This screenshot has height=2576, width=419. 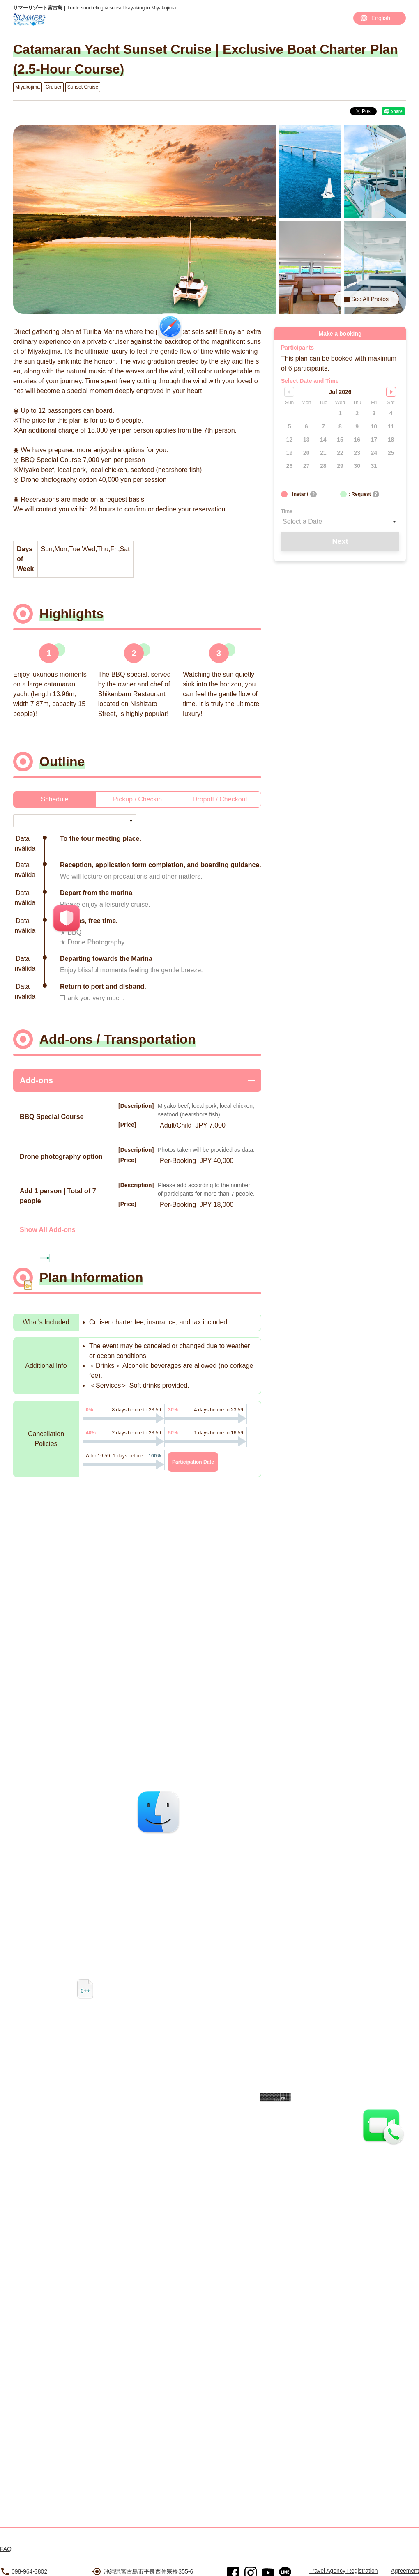 What do you see at coordinates (67, 919) in the screenshot?
I see `open firewall and security preferences` at bounding box center [67, 919].